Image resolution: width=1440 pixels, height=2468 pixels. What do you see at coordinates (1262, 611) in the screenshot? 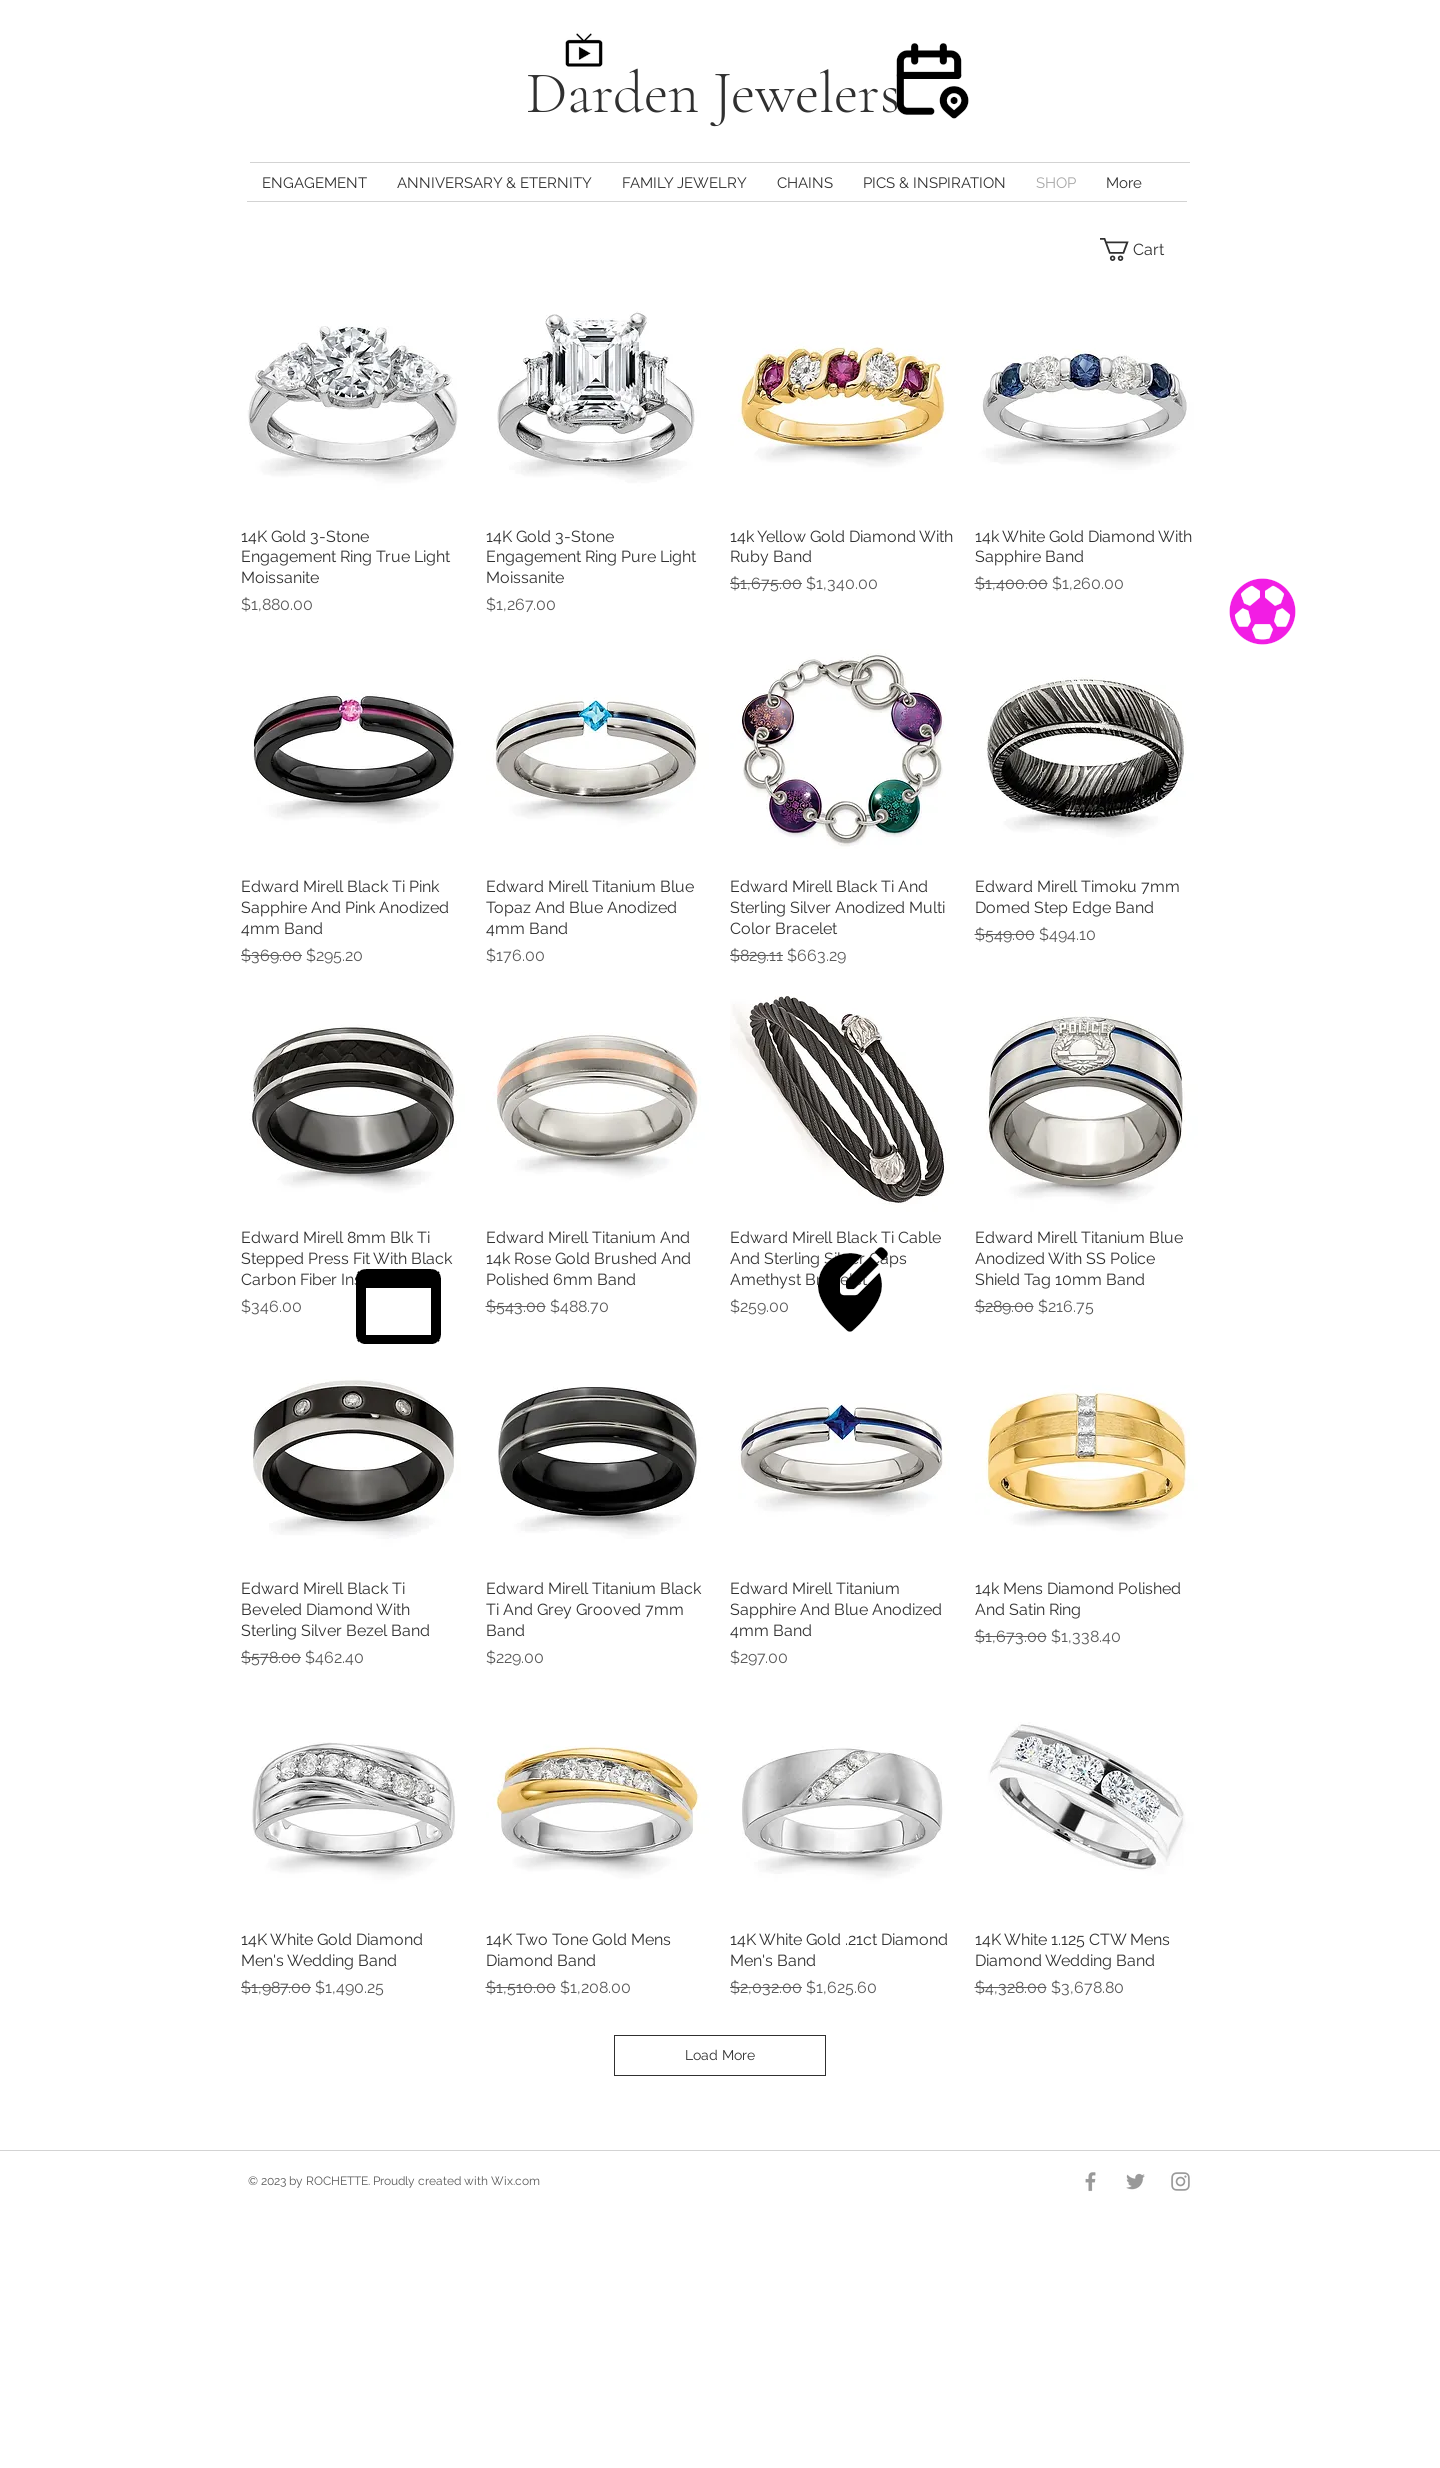
I see `view football or soccer content` at bounding box center [1262, 611].